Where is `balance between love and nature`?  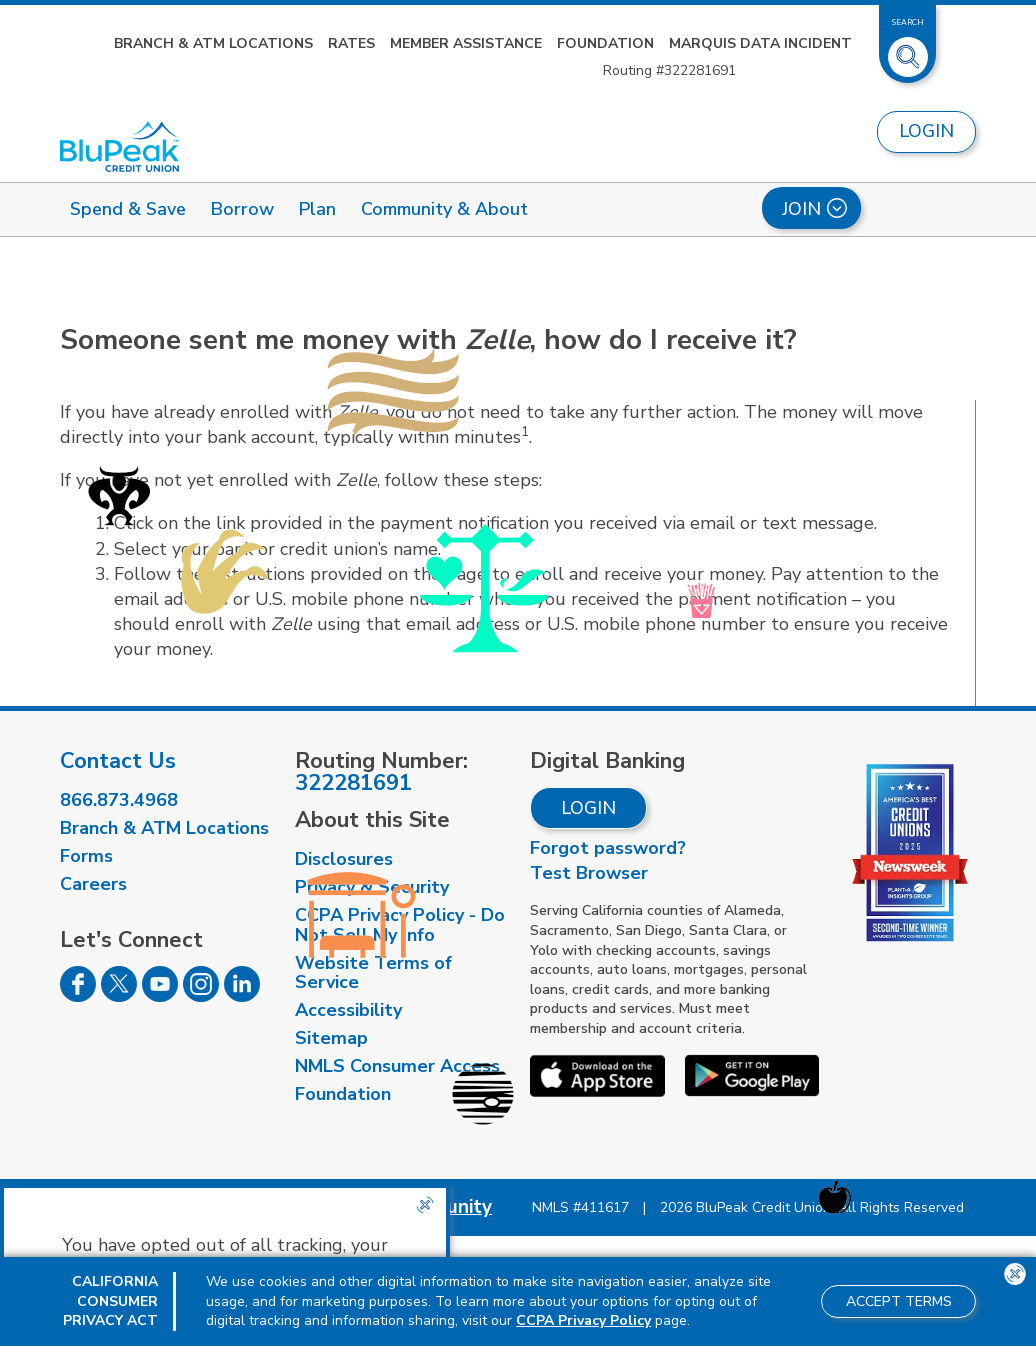 balance between love and nature is located at coordinates (484, 587).